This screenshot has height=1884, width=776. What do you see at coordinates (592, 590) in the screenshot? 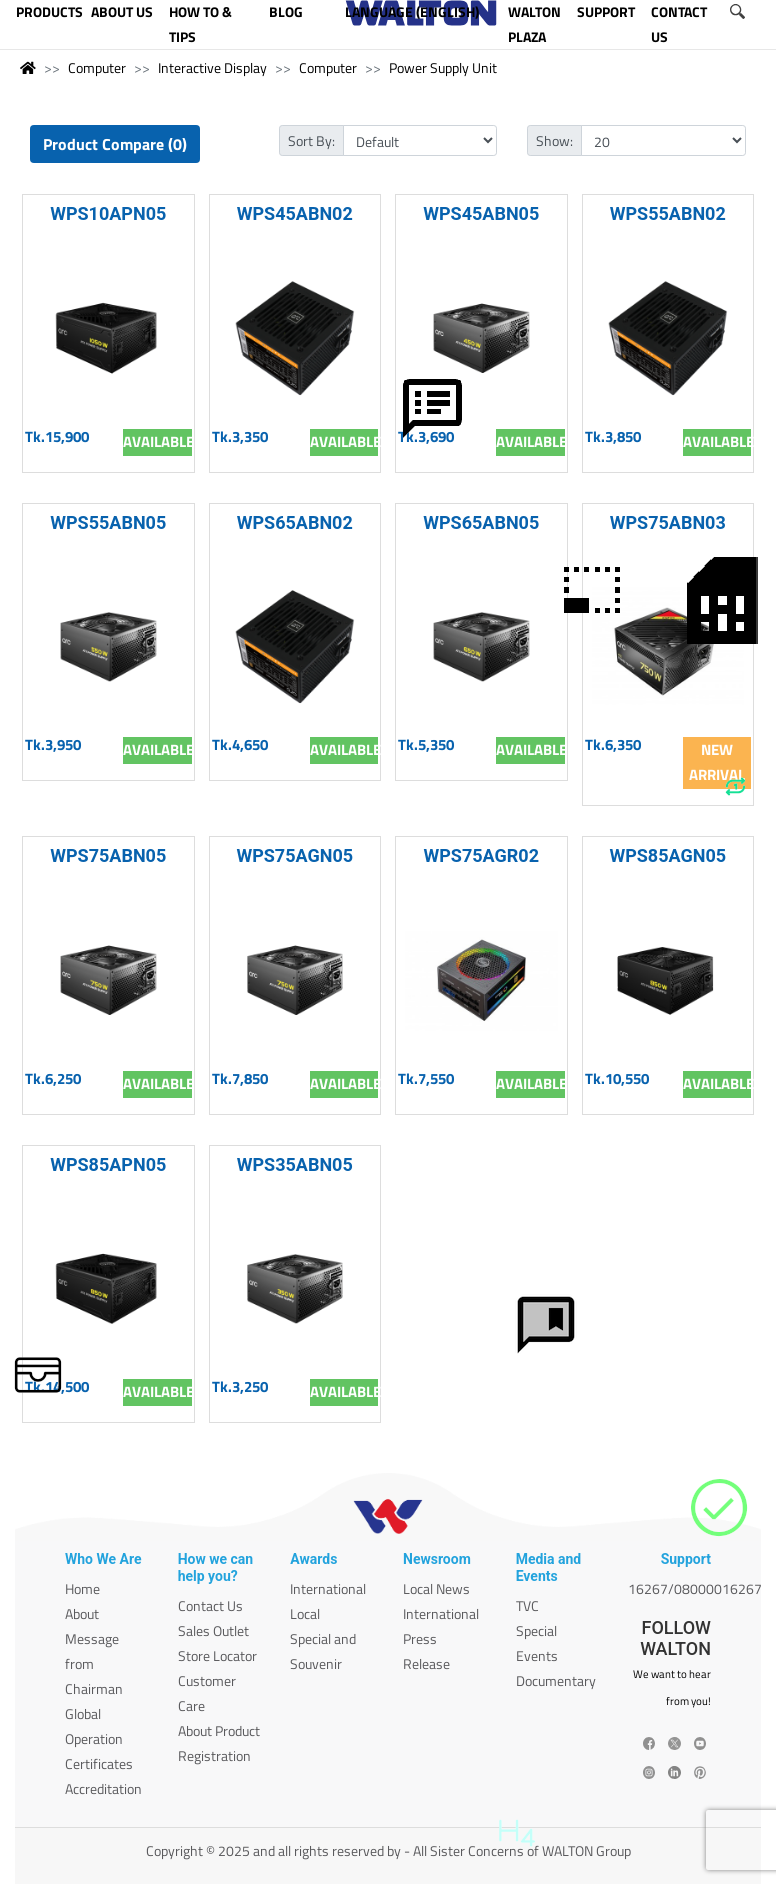
I see `resize image to small dimensions` at bounding box center [592, 590].